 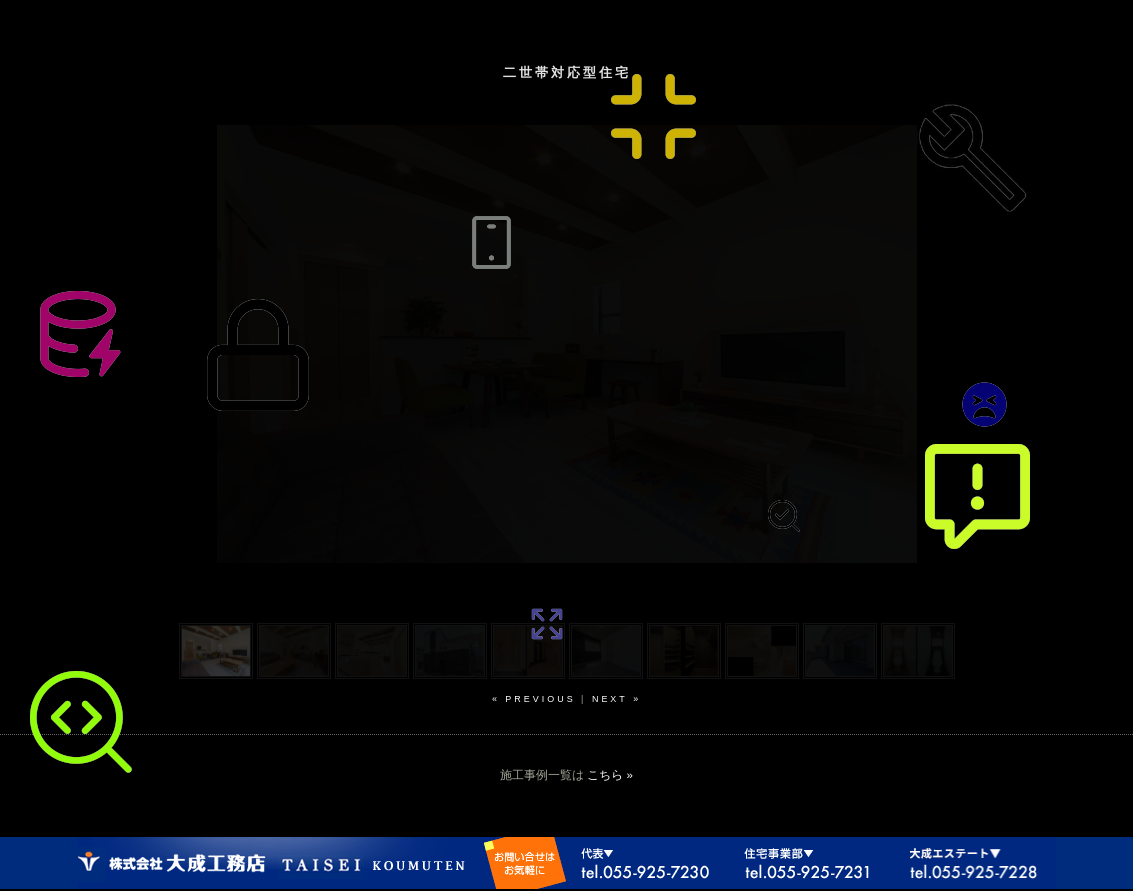 What do you see at coordinates (653, 116) in the screenshot?
I see `exit fullscreen mode` at bounding box center [653, 116].